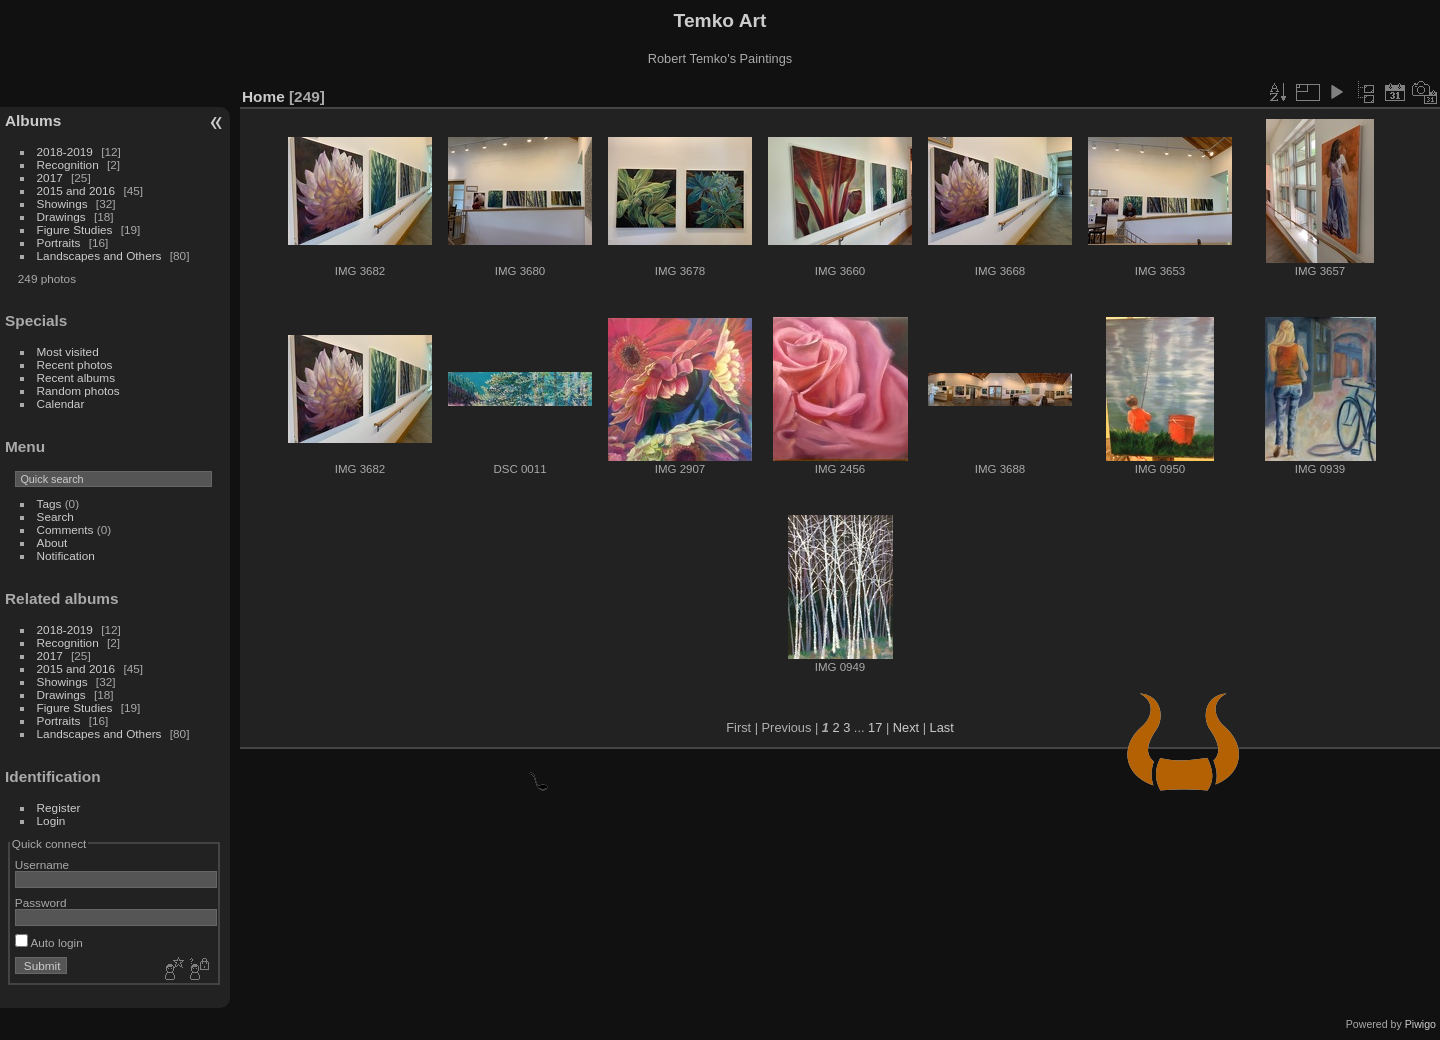 This screenshot has height=1040, width=1440. What do you see at coordinates (1183, 745) in the screenshot?
I see `access viking or warrior-themed game content` at bounding box center [1183, 745].